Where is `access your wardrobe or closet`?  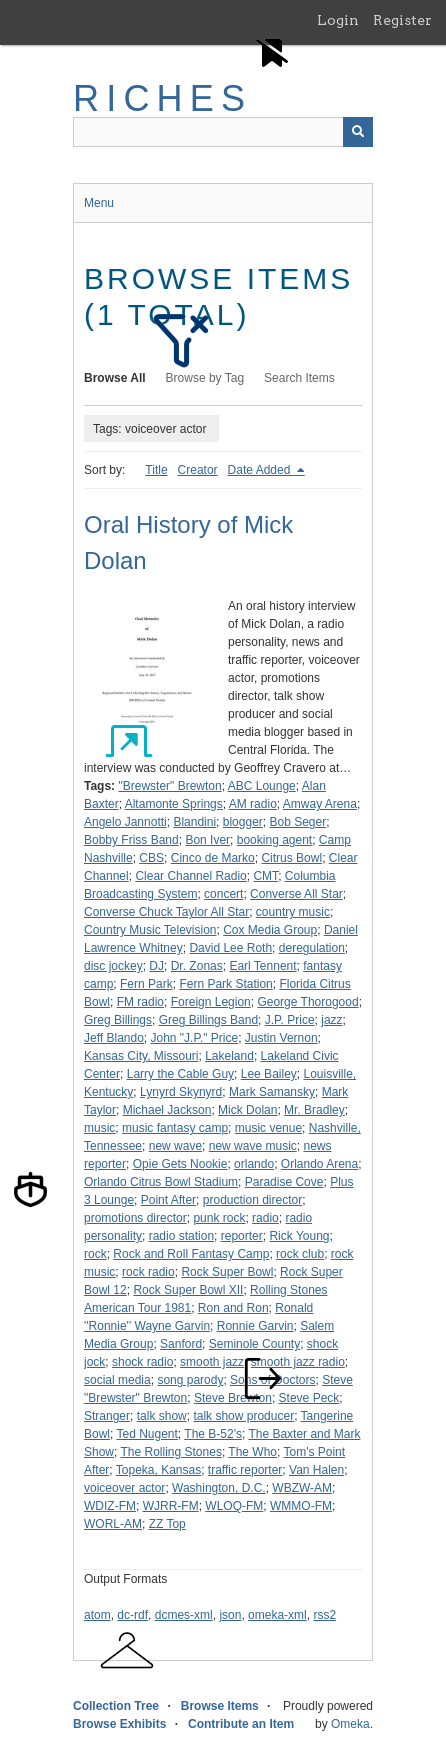 access your wardrobe or closet is located at coordinates (127, 1653).